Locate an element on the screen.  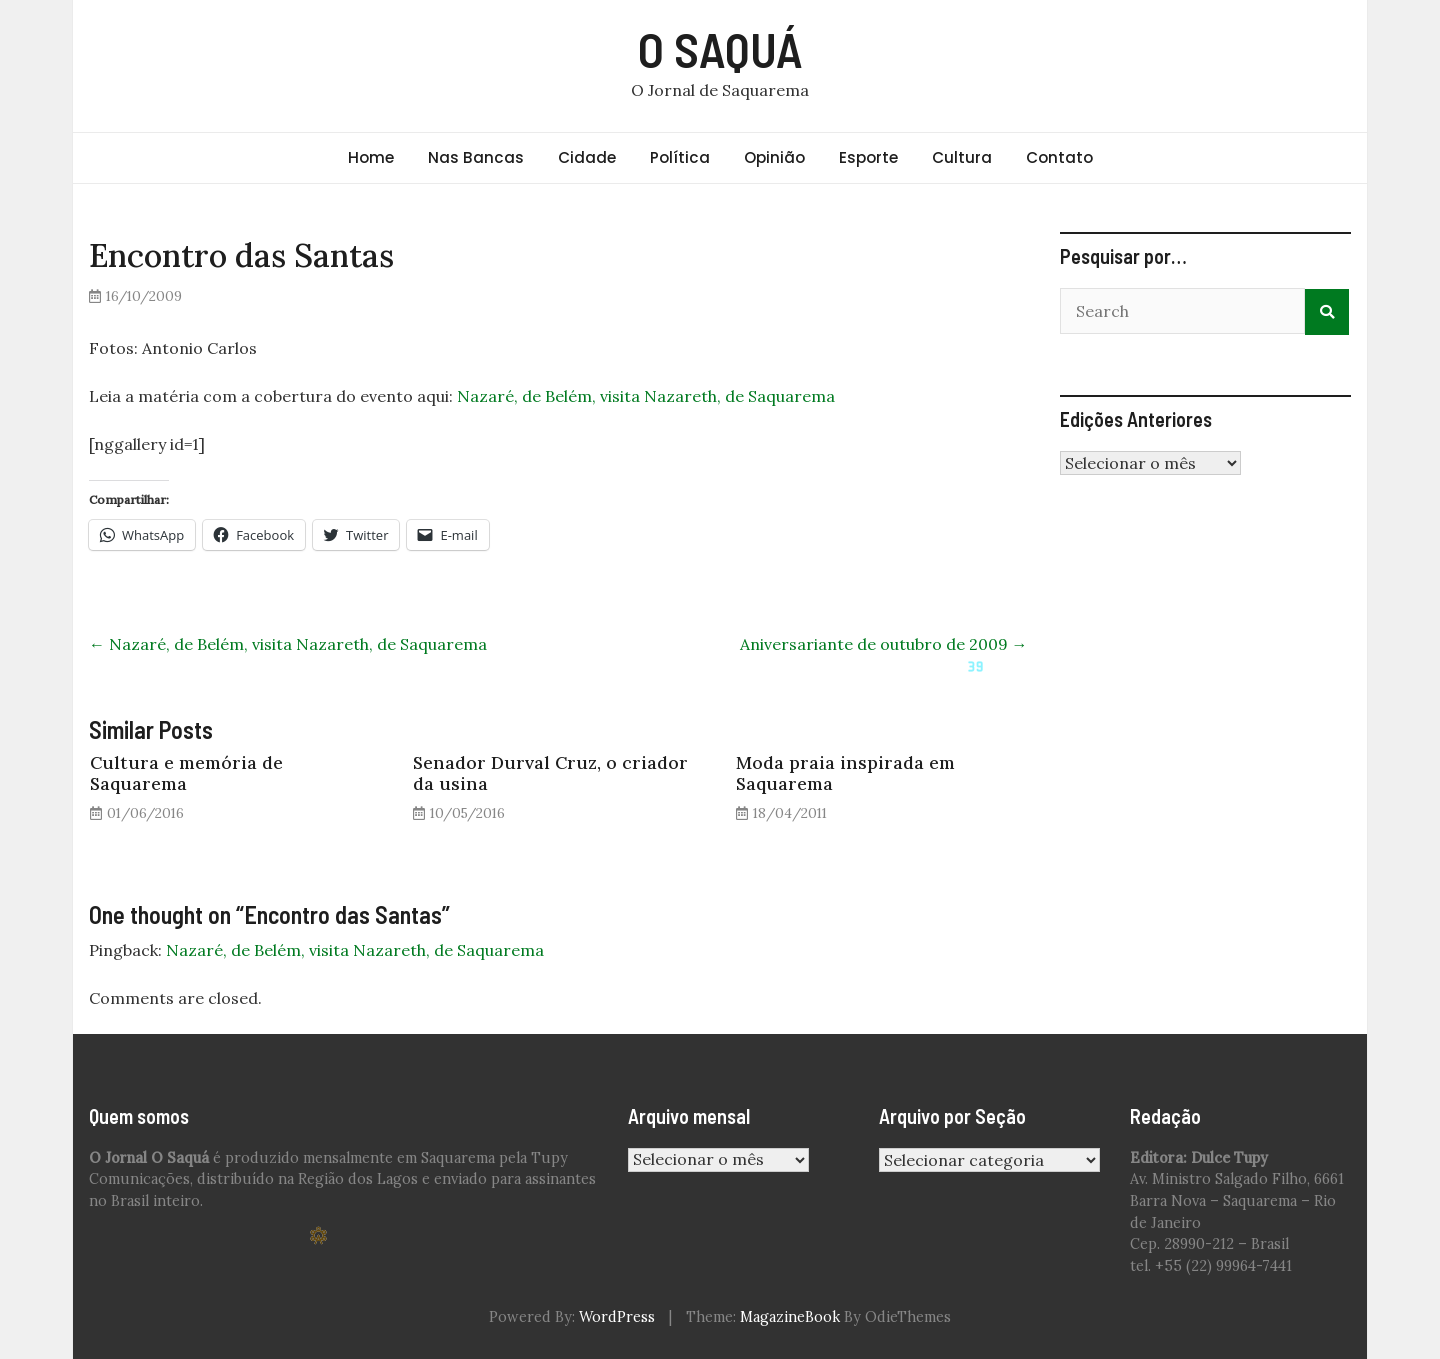
displays the number 39 as a count or quantity indicator is located at coordinates (975, 666).